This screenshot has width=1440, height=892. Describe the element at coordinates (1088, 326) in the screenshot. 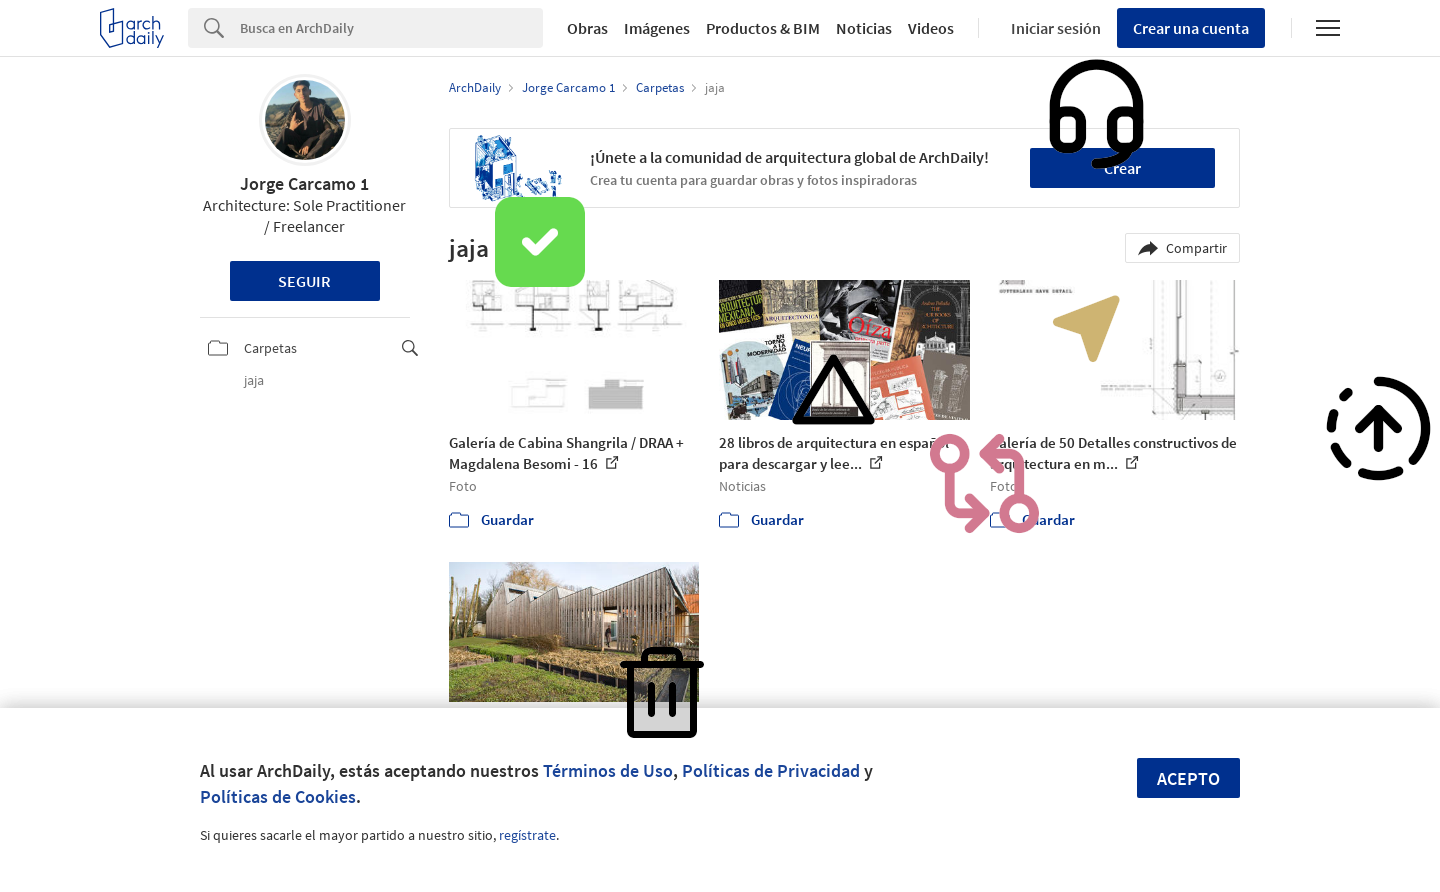

I see `navigate to your current location` at that location.